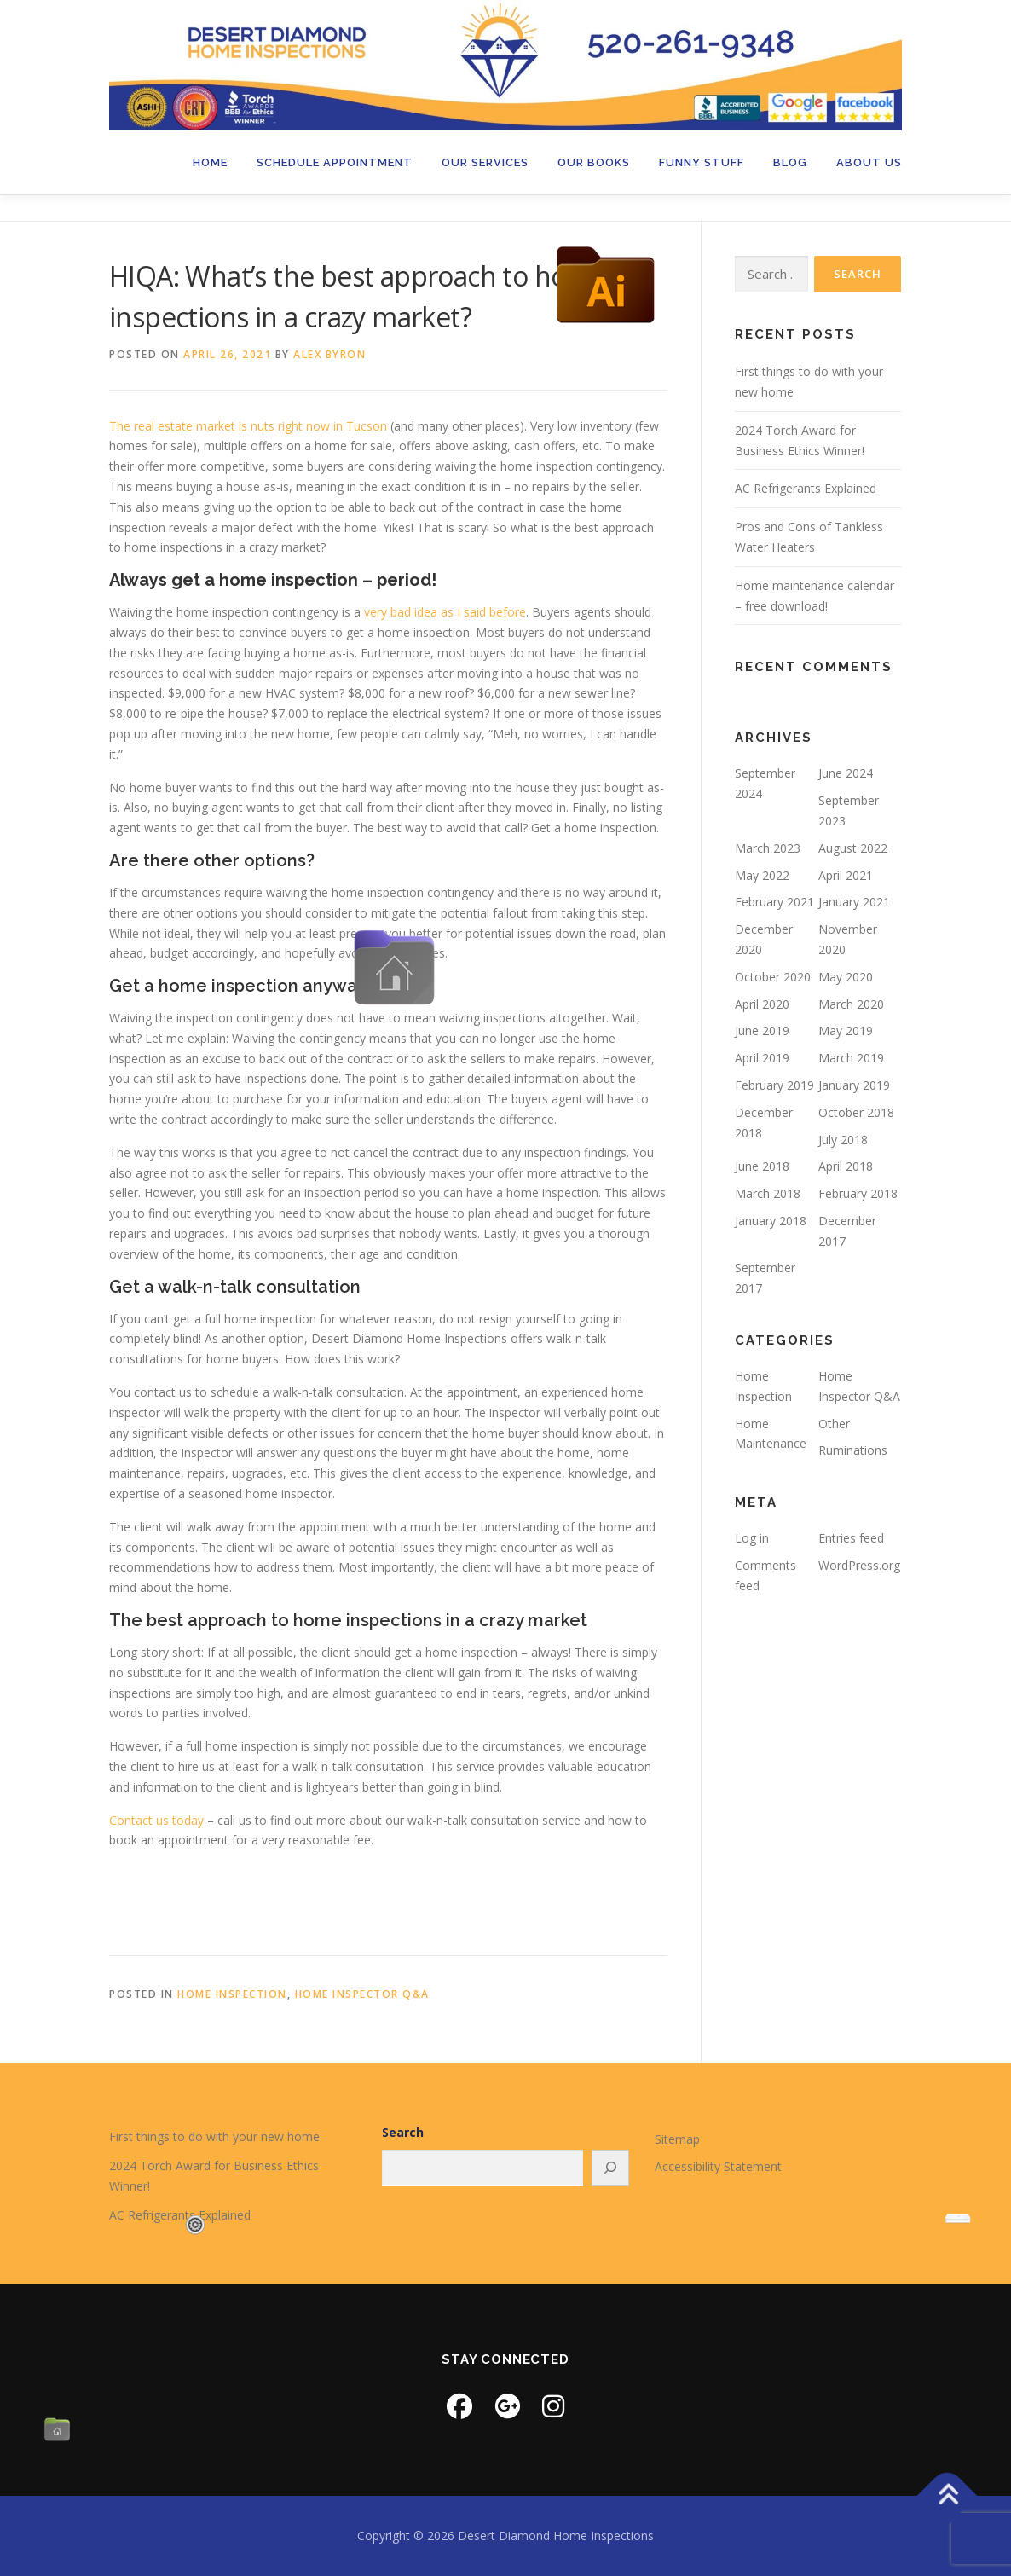 The height and width of the screenshot is (2576, 1011). What do you see at coordinates (957, 2216) in the screenshot?
I see `access time capsule backup settings` at bounding box center [957, 2216].